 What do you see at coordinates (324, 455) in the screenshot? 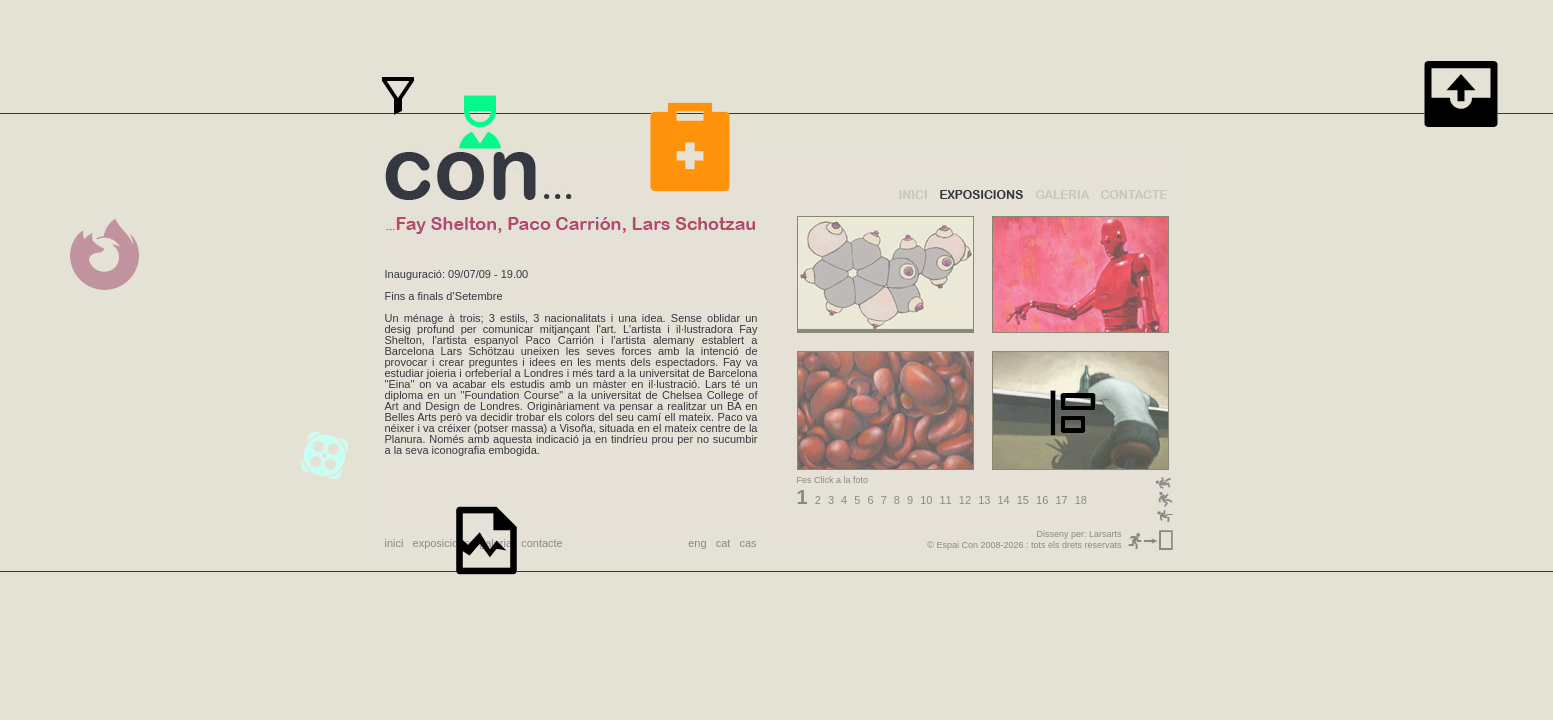
I see `open aparat video sharing app` at bounding box center [324, 455].